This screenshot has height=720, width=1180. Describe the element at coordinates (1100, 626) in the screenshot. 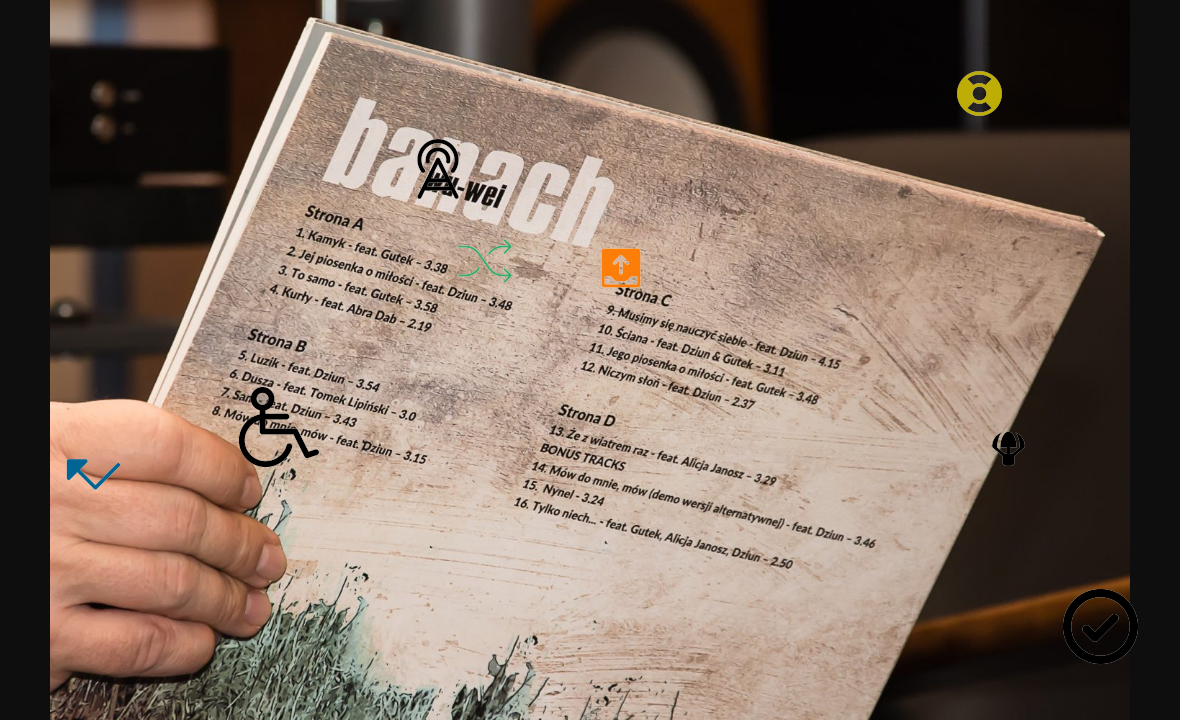

I see `confirms a successful action or completion` at that location.